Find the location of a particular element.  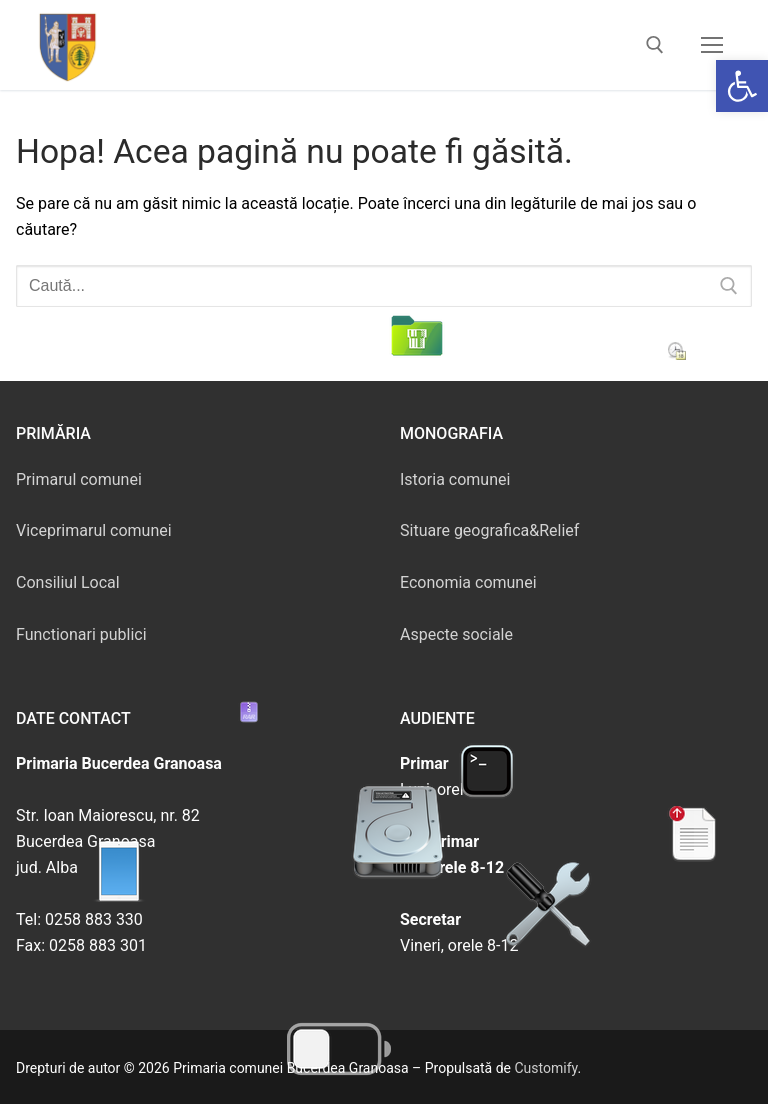

send or share a document is located at coordinates (694, 834).